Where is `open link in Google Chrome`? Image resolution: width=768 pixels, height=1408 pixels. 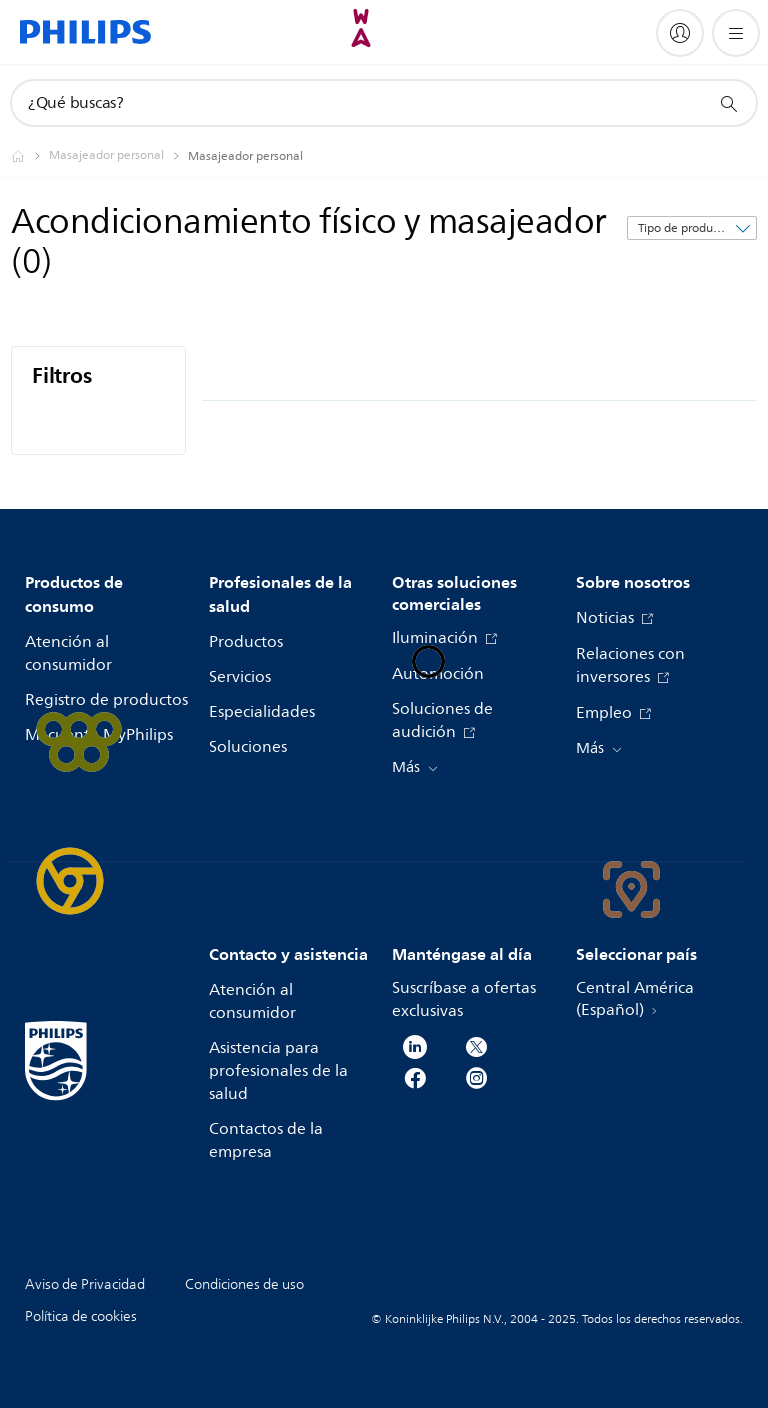
open link in Google Chrome is located at coordinates (70, 881).